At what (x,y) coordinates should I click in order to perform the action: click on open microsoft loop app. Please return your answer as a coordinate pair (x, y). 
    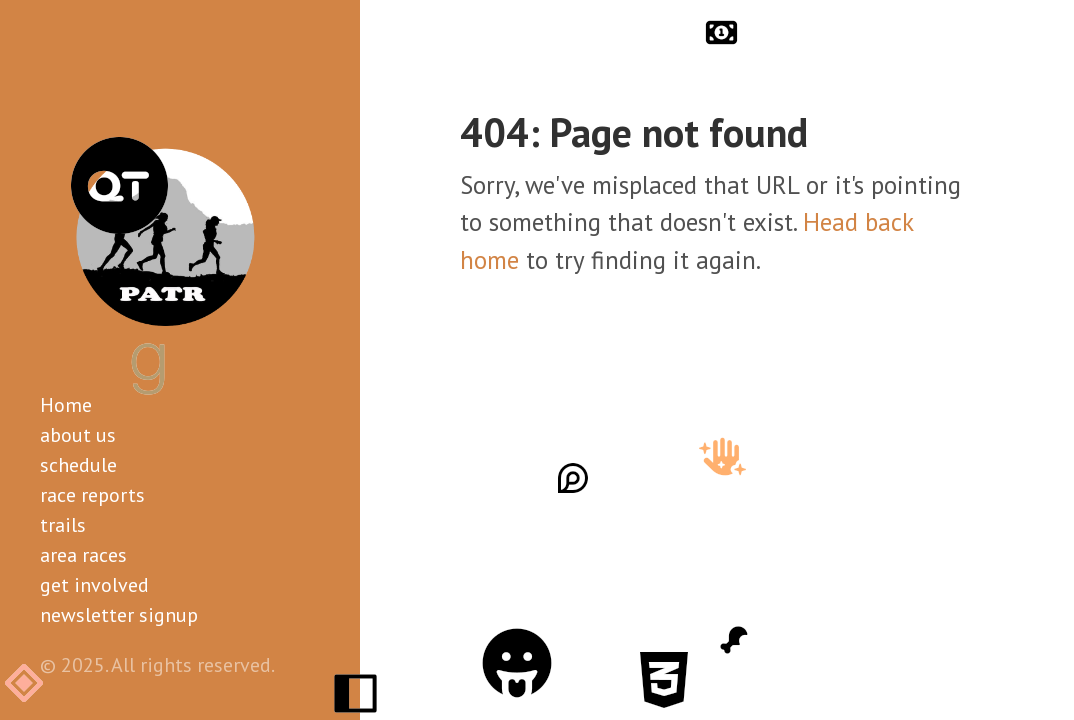
    Looking at the image, I should click on (573, 478).